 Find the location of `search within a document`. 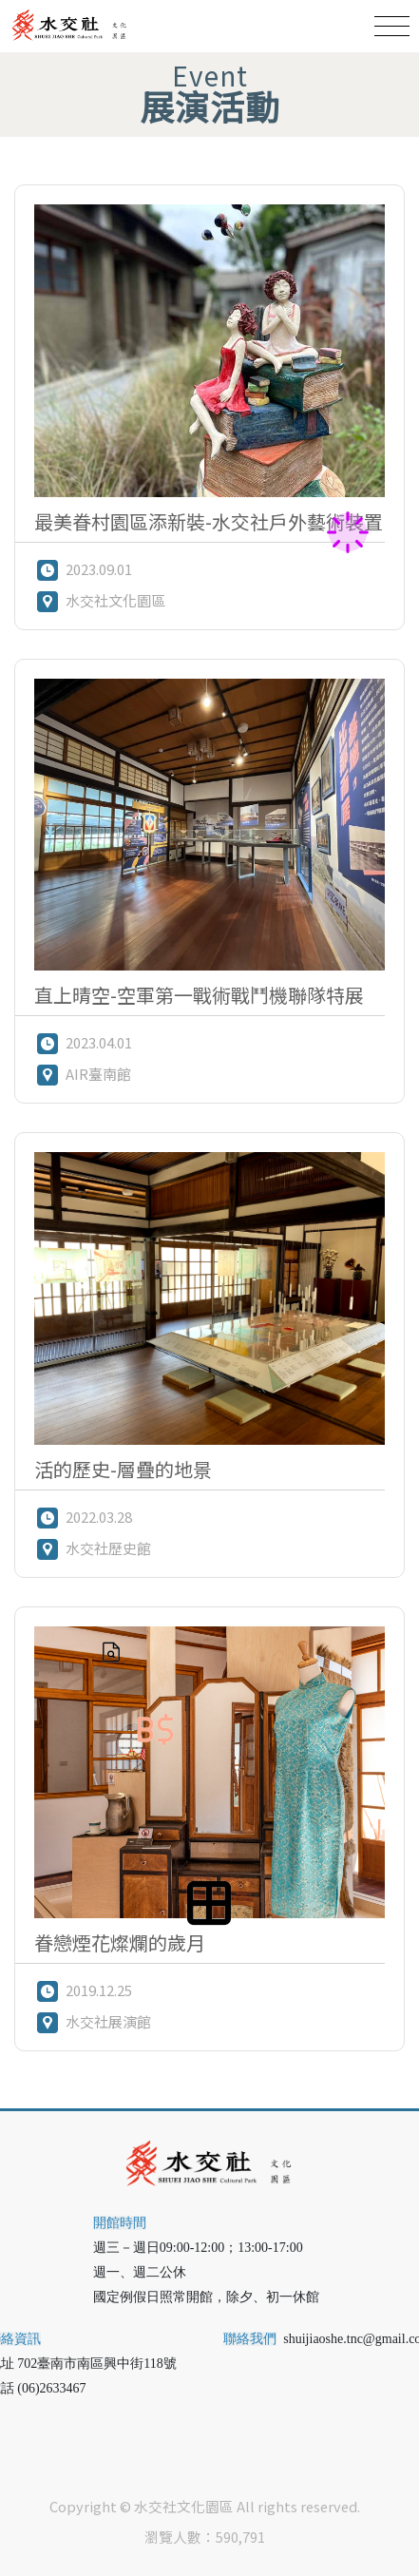

search within a document is located at coordinates (111, 1652).